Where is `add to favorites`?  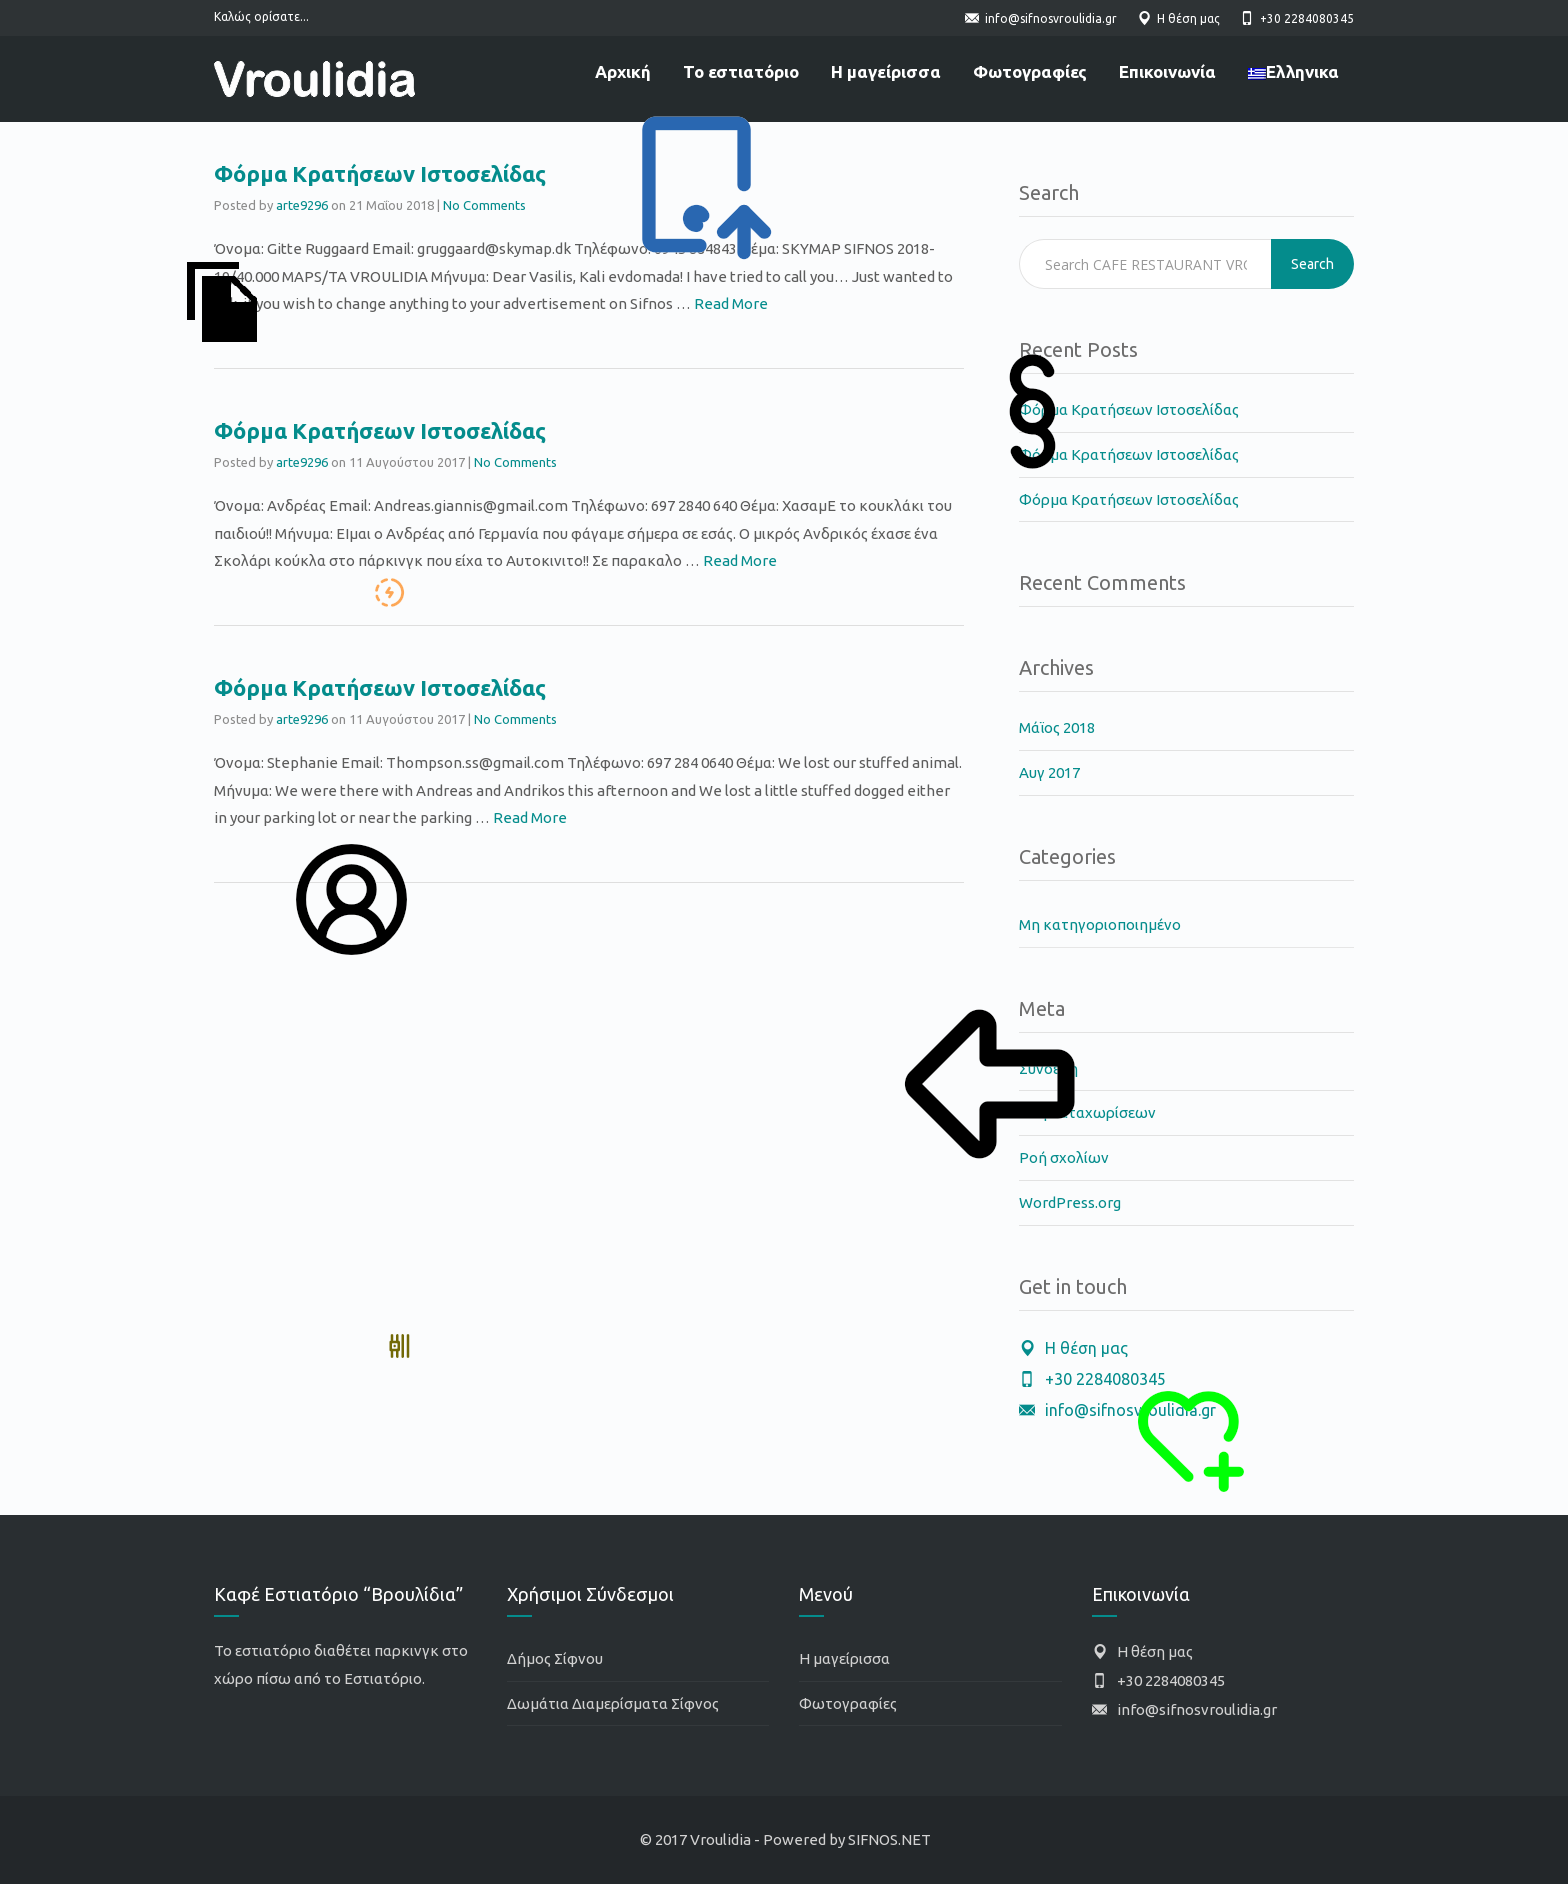 add to favorites is located at coordinates (1188, 1436).